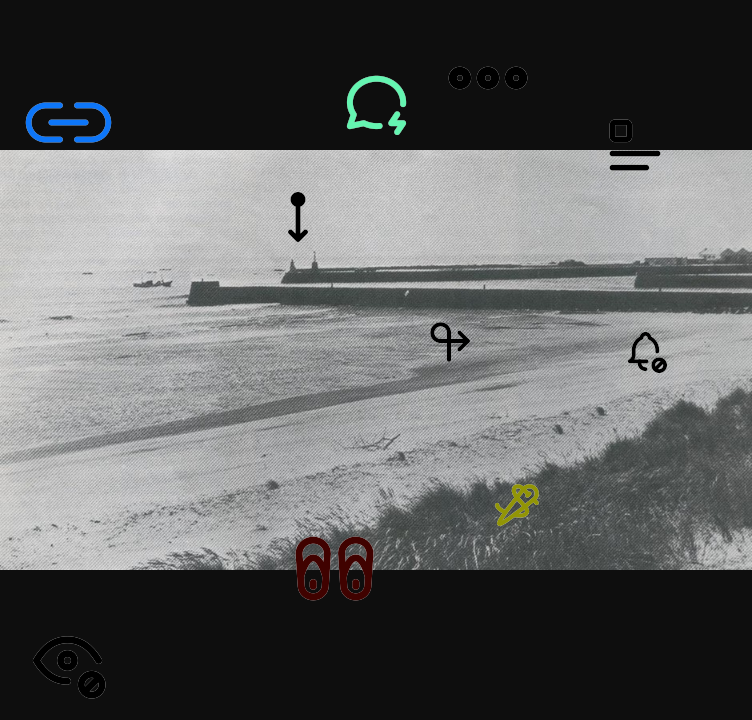 The image size is (752, 720). What do you see at coordinates (334, 568) in the screenshot?
I see `browse beach or summer footwear` at bounding box center [334, 568].